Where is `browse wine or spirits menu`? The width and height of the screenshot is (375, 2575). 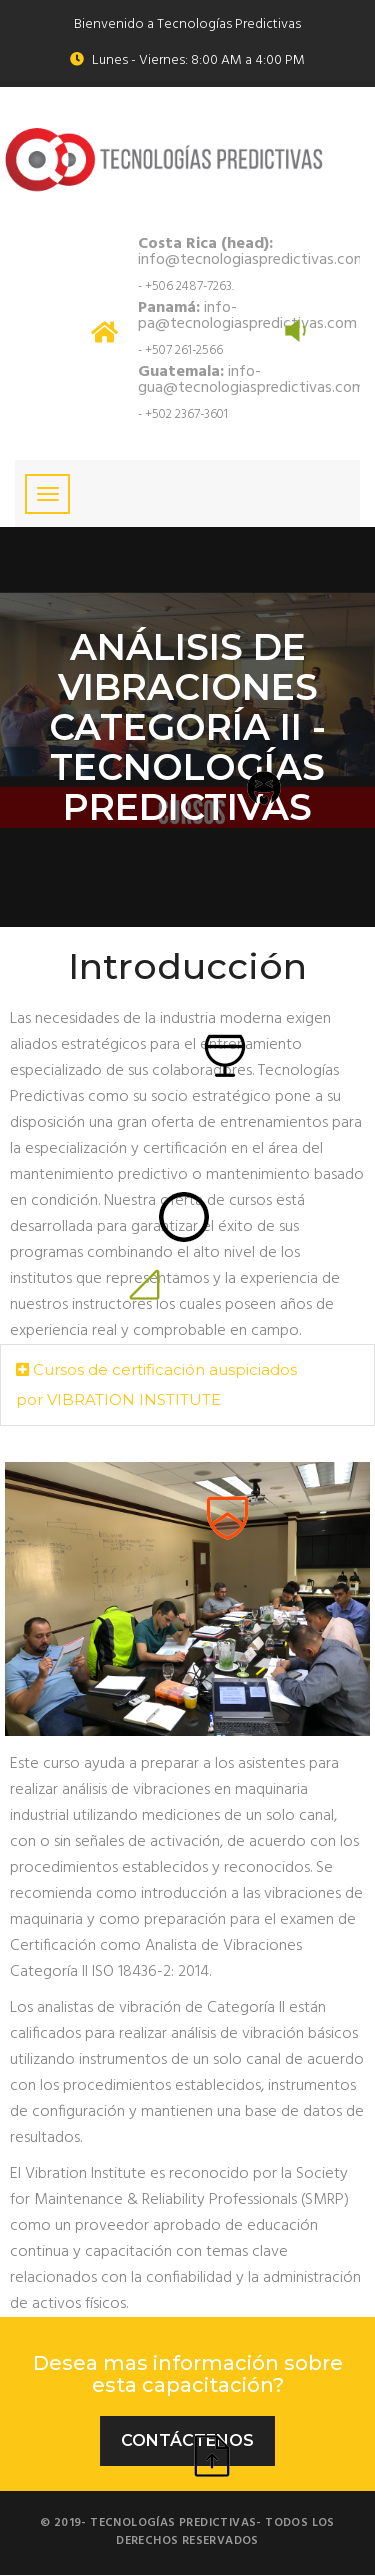 browse wine or spirits menu is located at coordinates (225, 1055).